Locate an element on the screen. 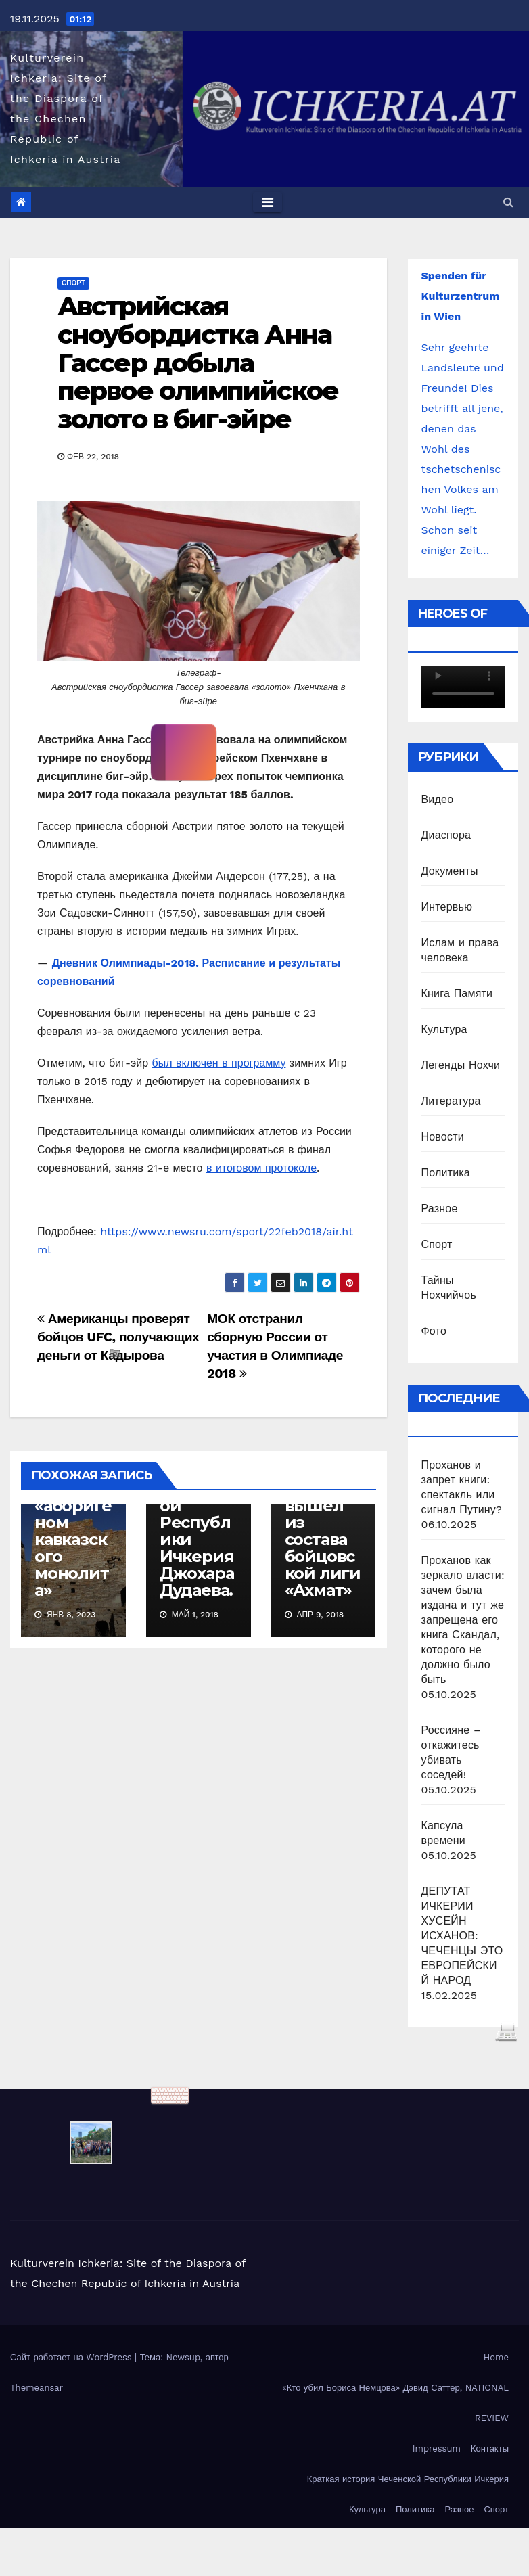 The height and width of the screenshot is (2576, 529). access smart folder with automated mail rules is located at coordinates (115, 1353).